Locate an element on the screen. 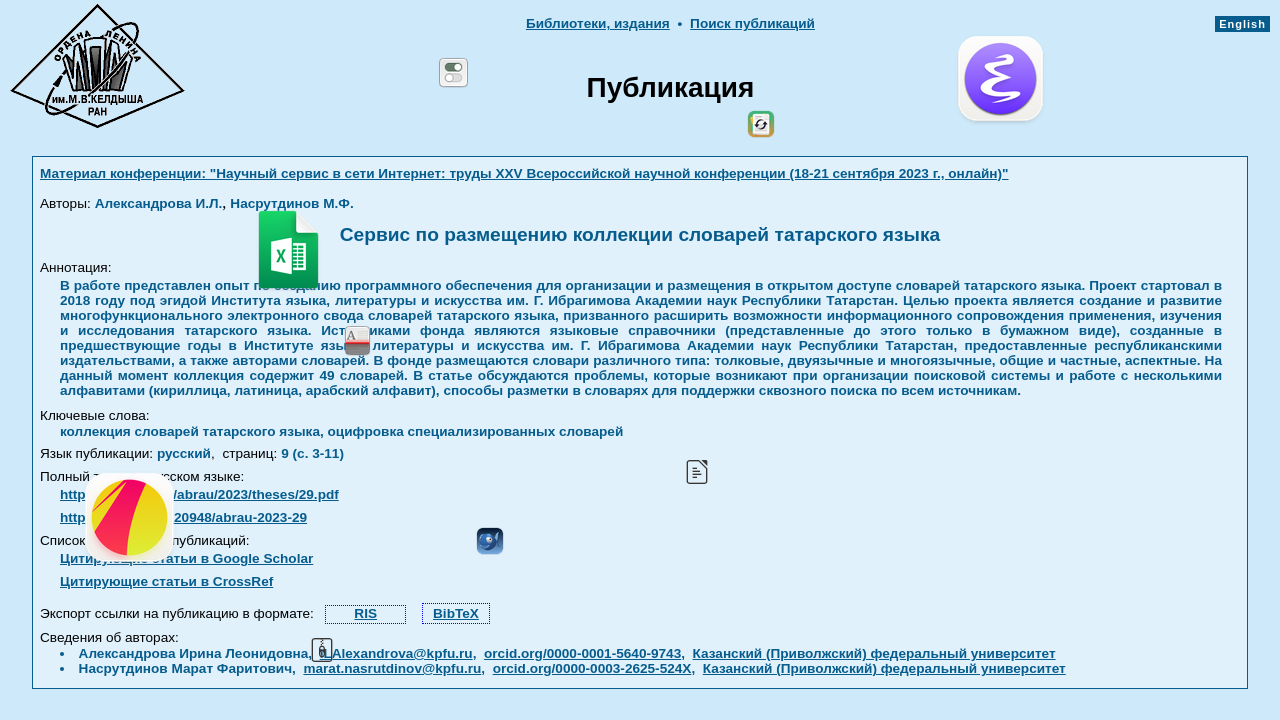 The width and height of the screenshot is (1280, 720). open LibreOffice Writer document editor is located at coordinates (697, 472).